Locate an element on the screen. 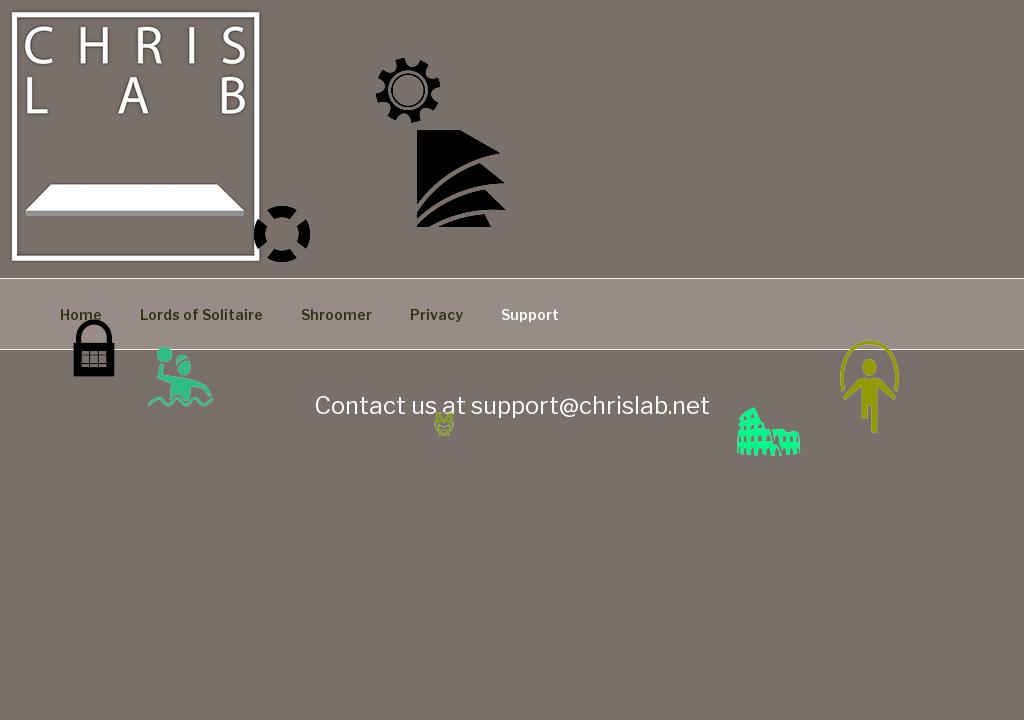 The width and height of the screenshot is (1024, 720). access night mode or dark theme settings is located at coordinates (444, 424).